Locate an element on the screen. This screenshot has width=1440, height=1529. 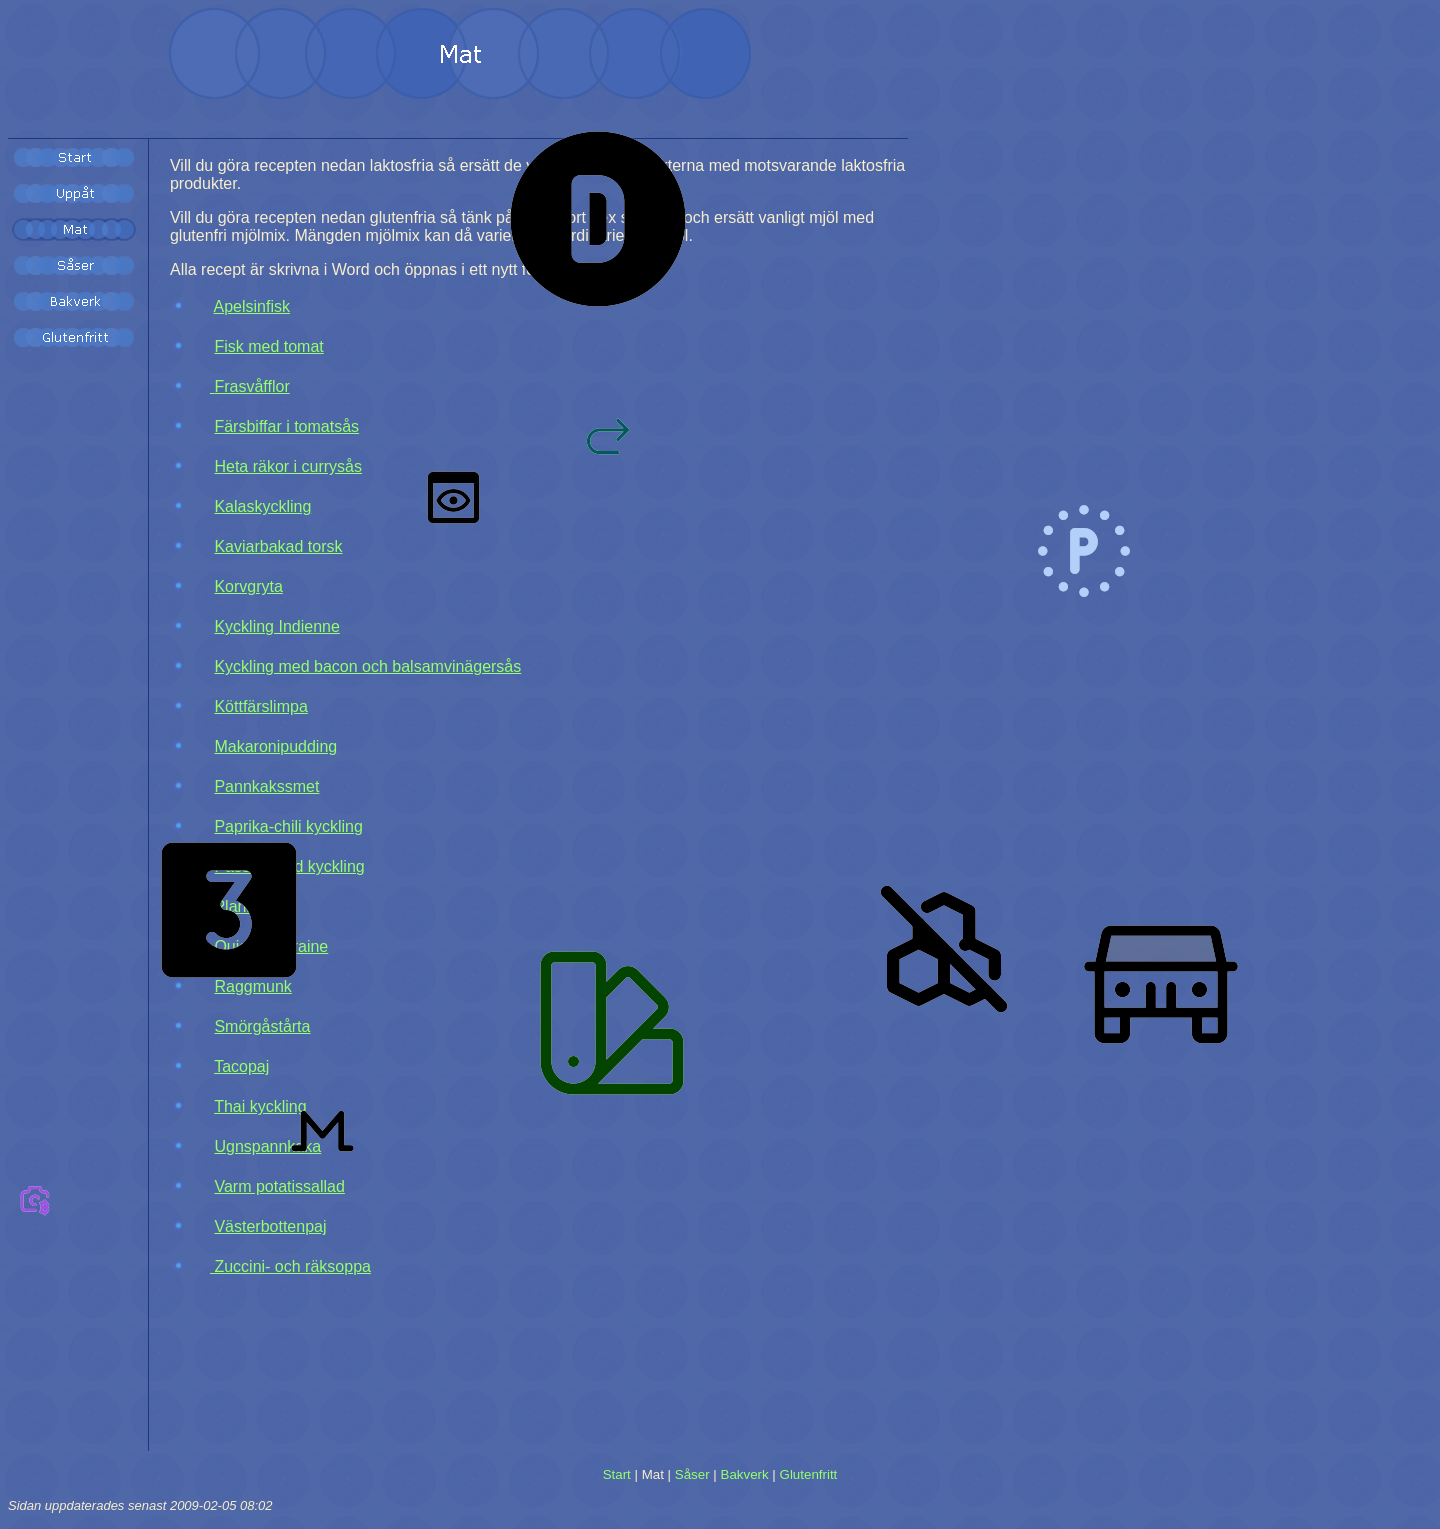
redo last action is located at coordinates (608, 438).